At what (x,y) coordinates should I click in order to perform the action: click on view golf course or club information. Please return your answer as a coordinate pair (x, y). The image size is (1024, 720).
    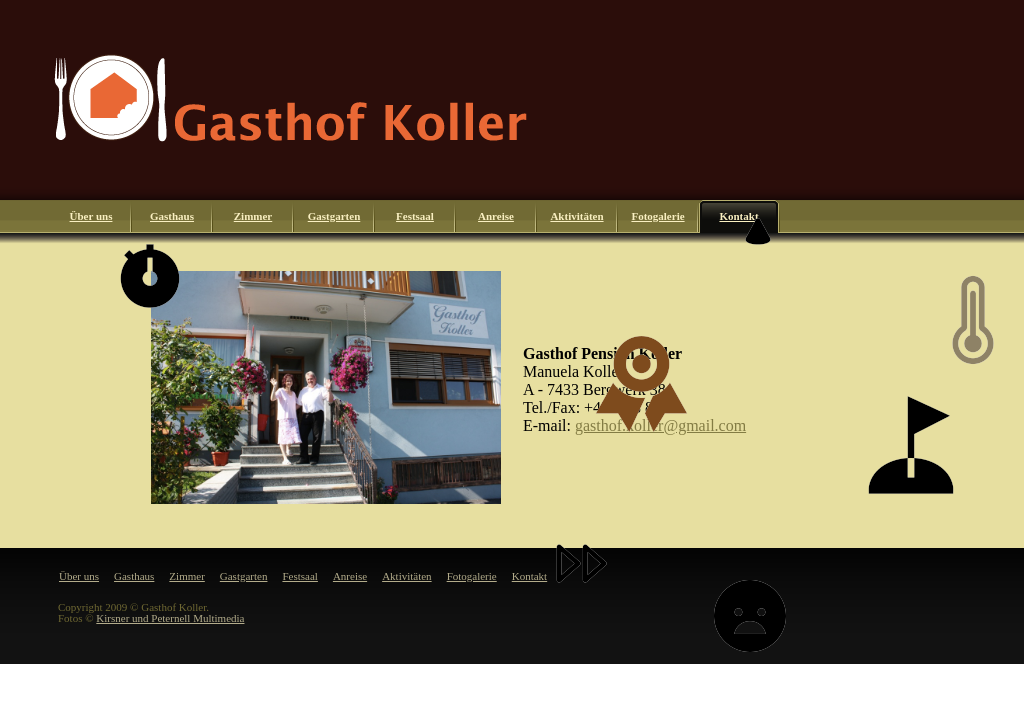
    Looking at the image, I should click on (911, 445).